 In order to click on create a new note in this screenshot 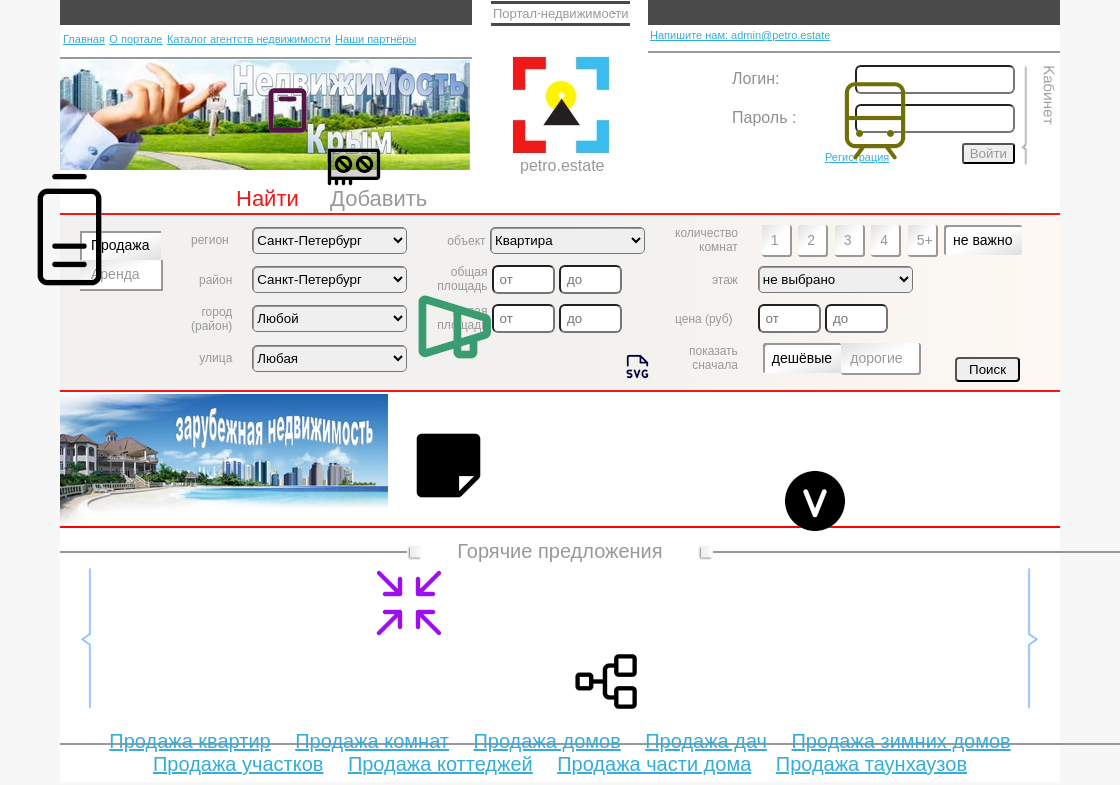, I will do `click(448, 465)`.